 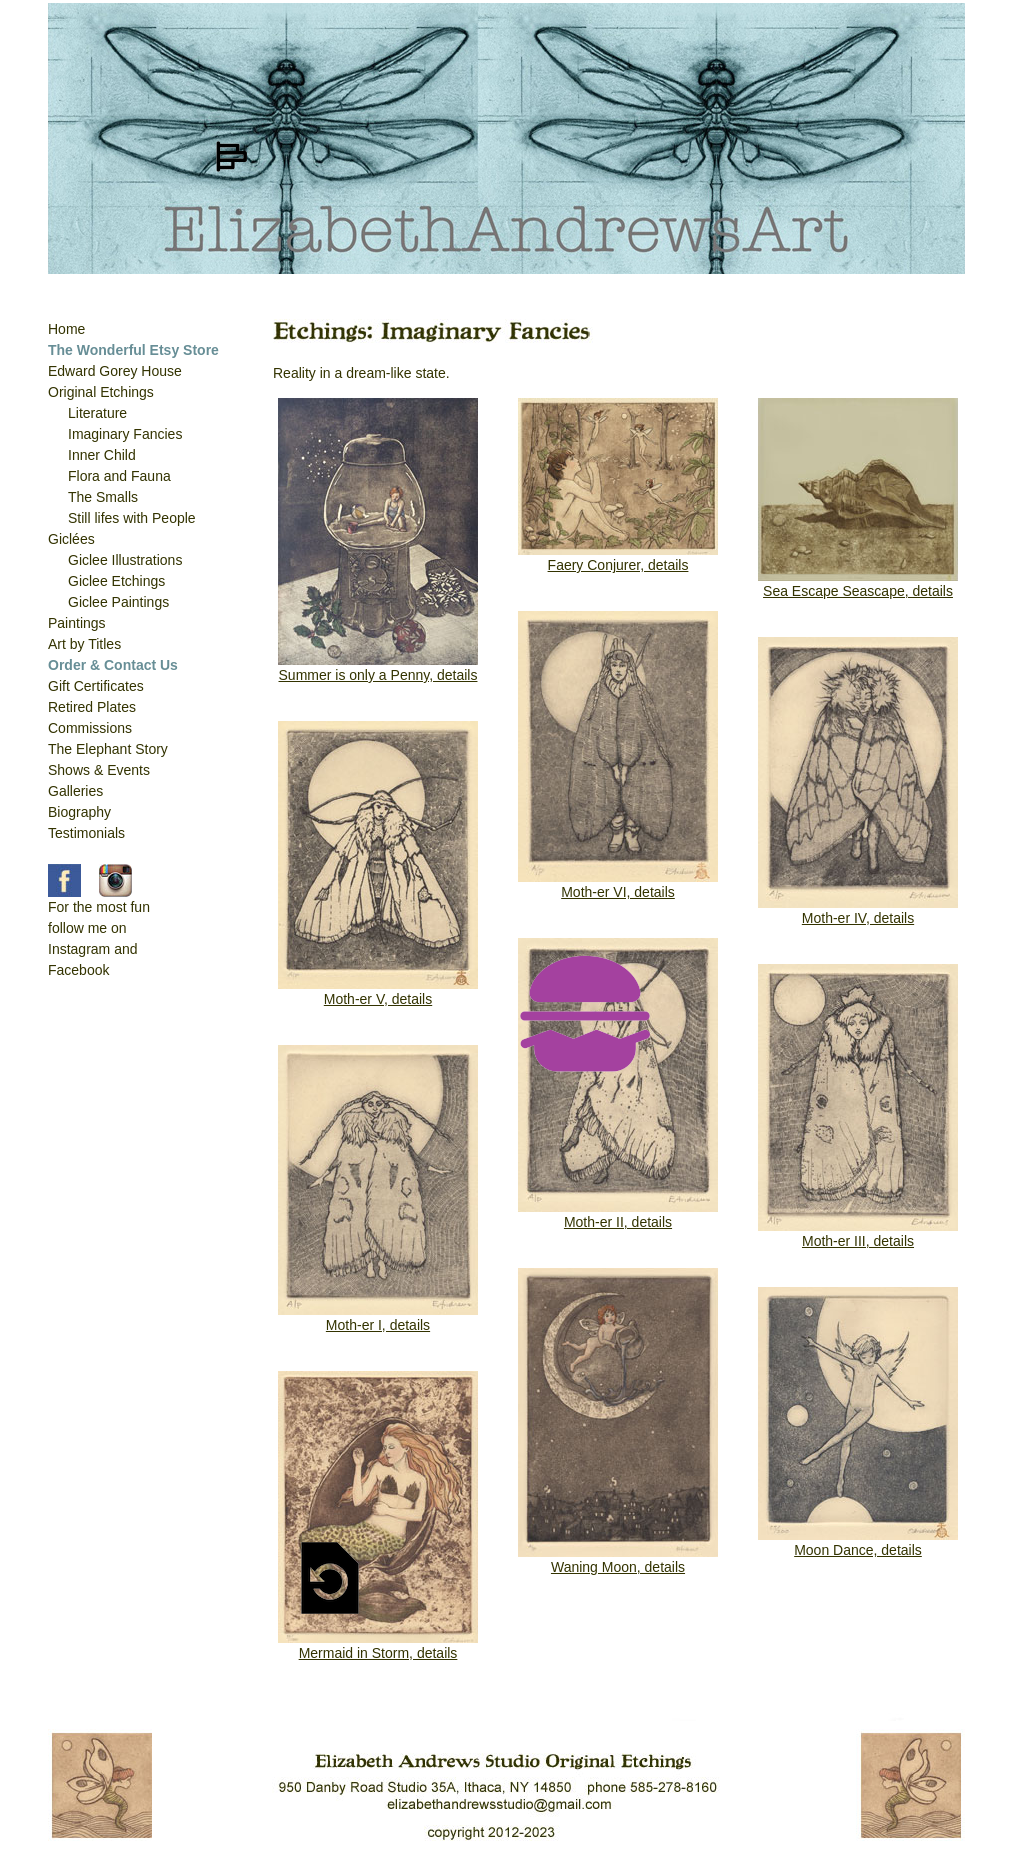 What do you see at coordinates (330, 1578) in the screenshot?
I see `restore a previous version of a document` at bounding box center [330, 1578].